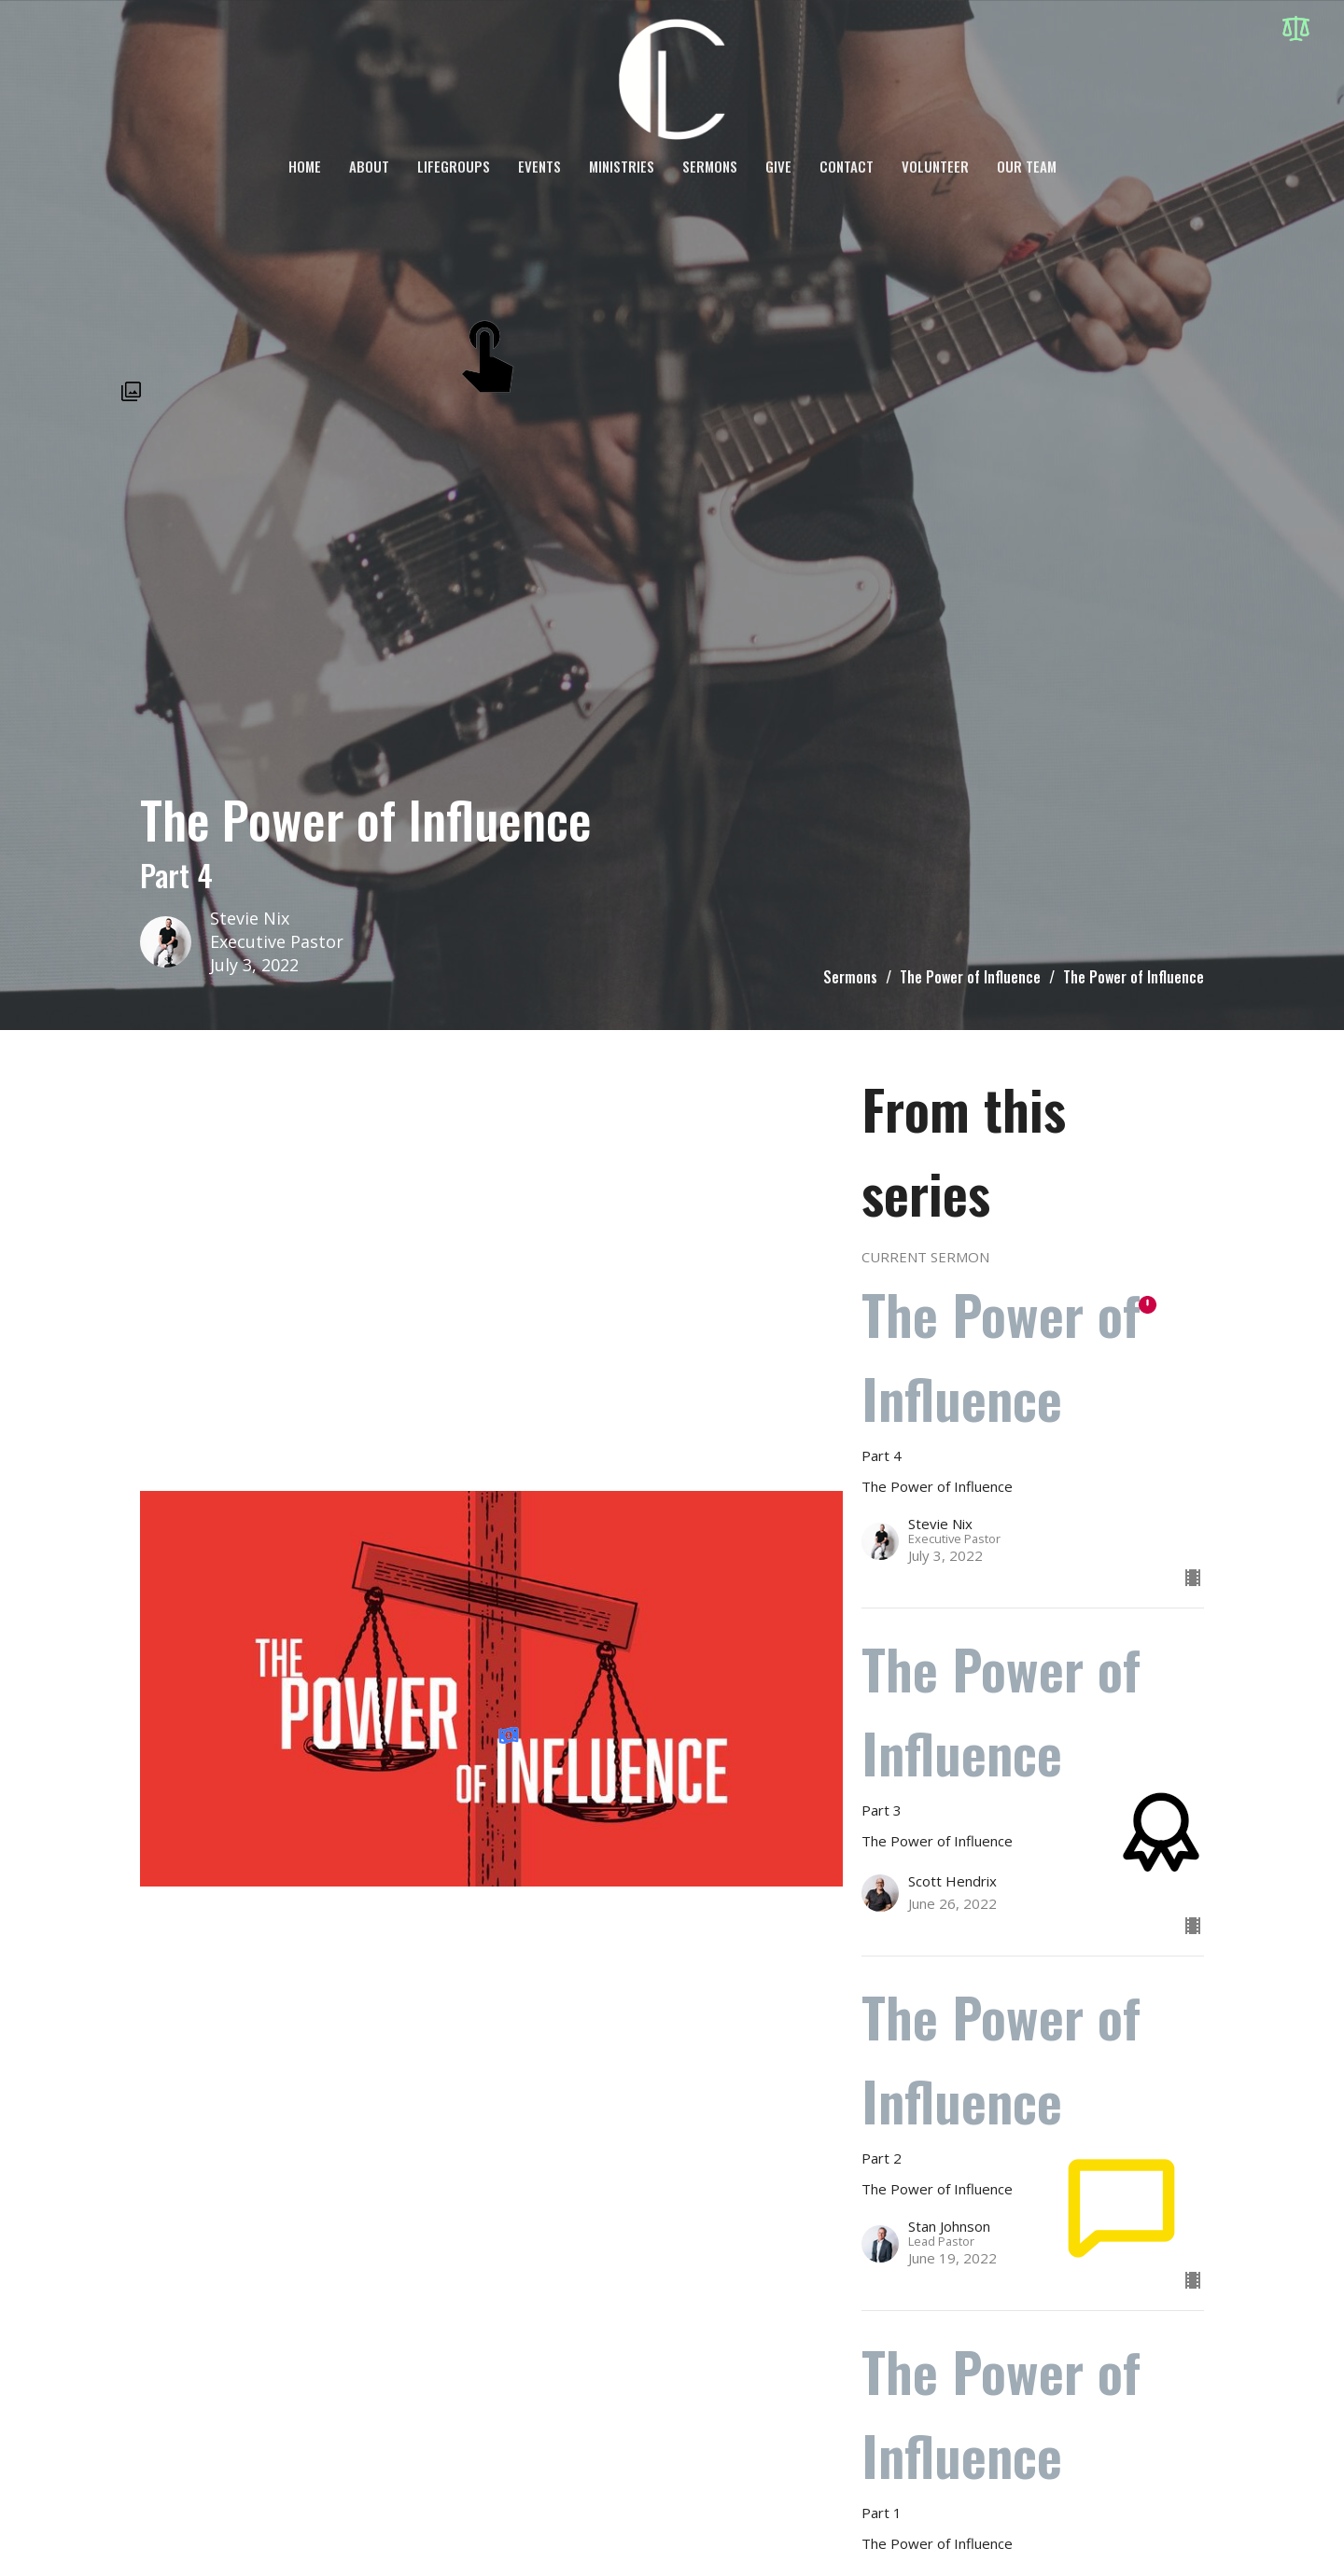  Describe the element at coordinates (1121, 2200) in the screenshot. I see `open chat or messaging` at that location.